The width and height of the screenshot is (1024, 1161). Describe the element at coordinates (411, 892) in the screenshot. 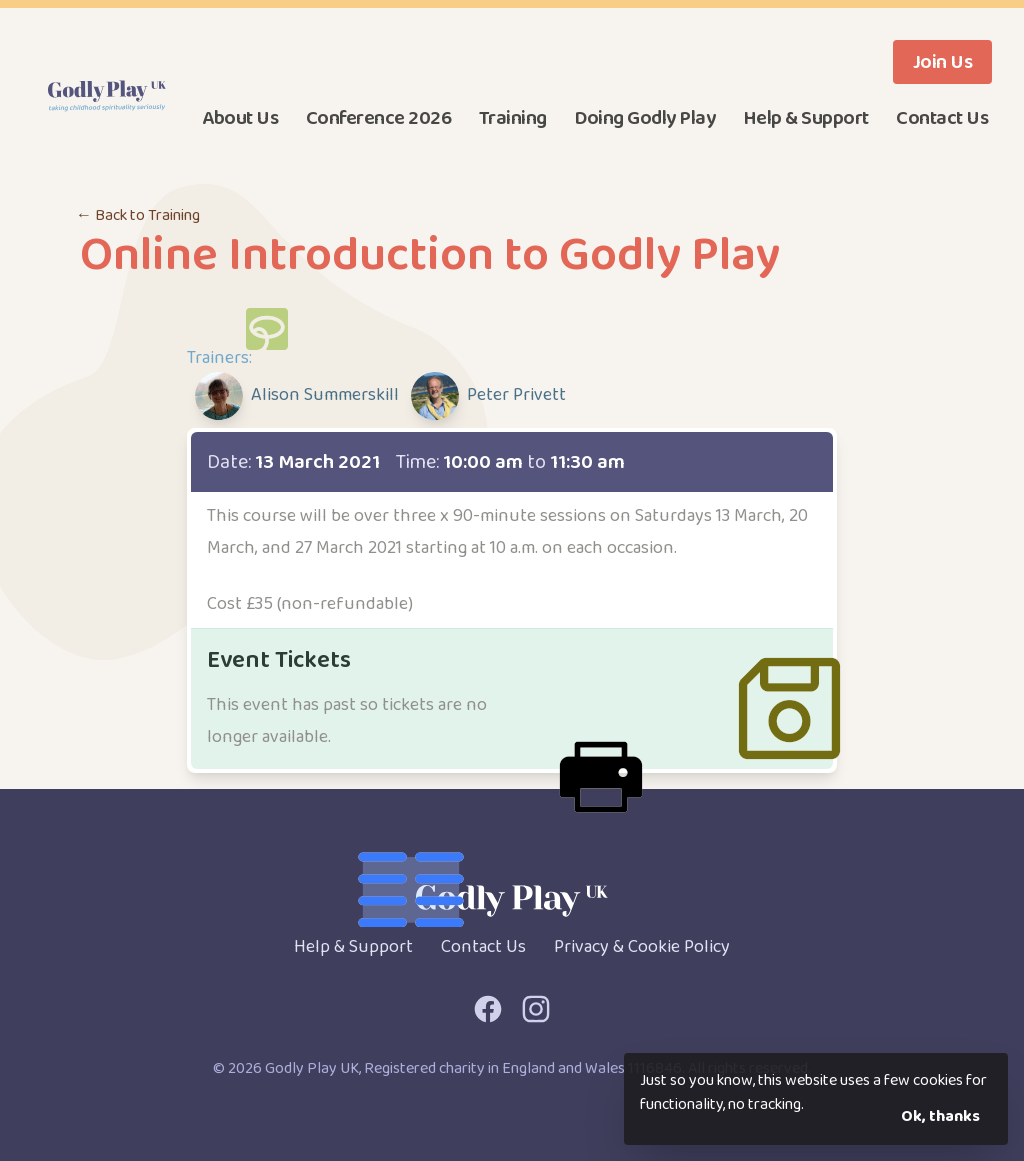

I see `switch to multi-column text layout` at that location.